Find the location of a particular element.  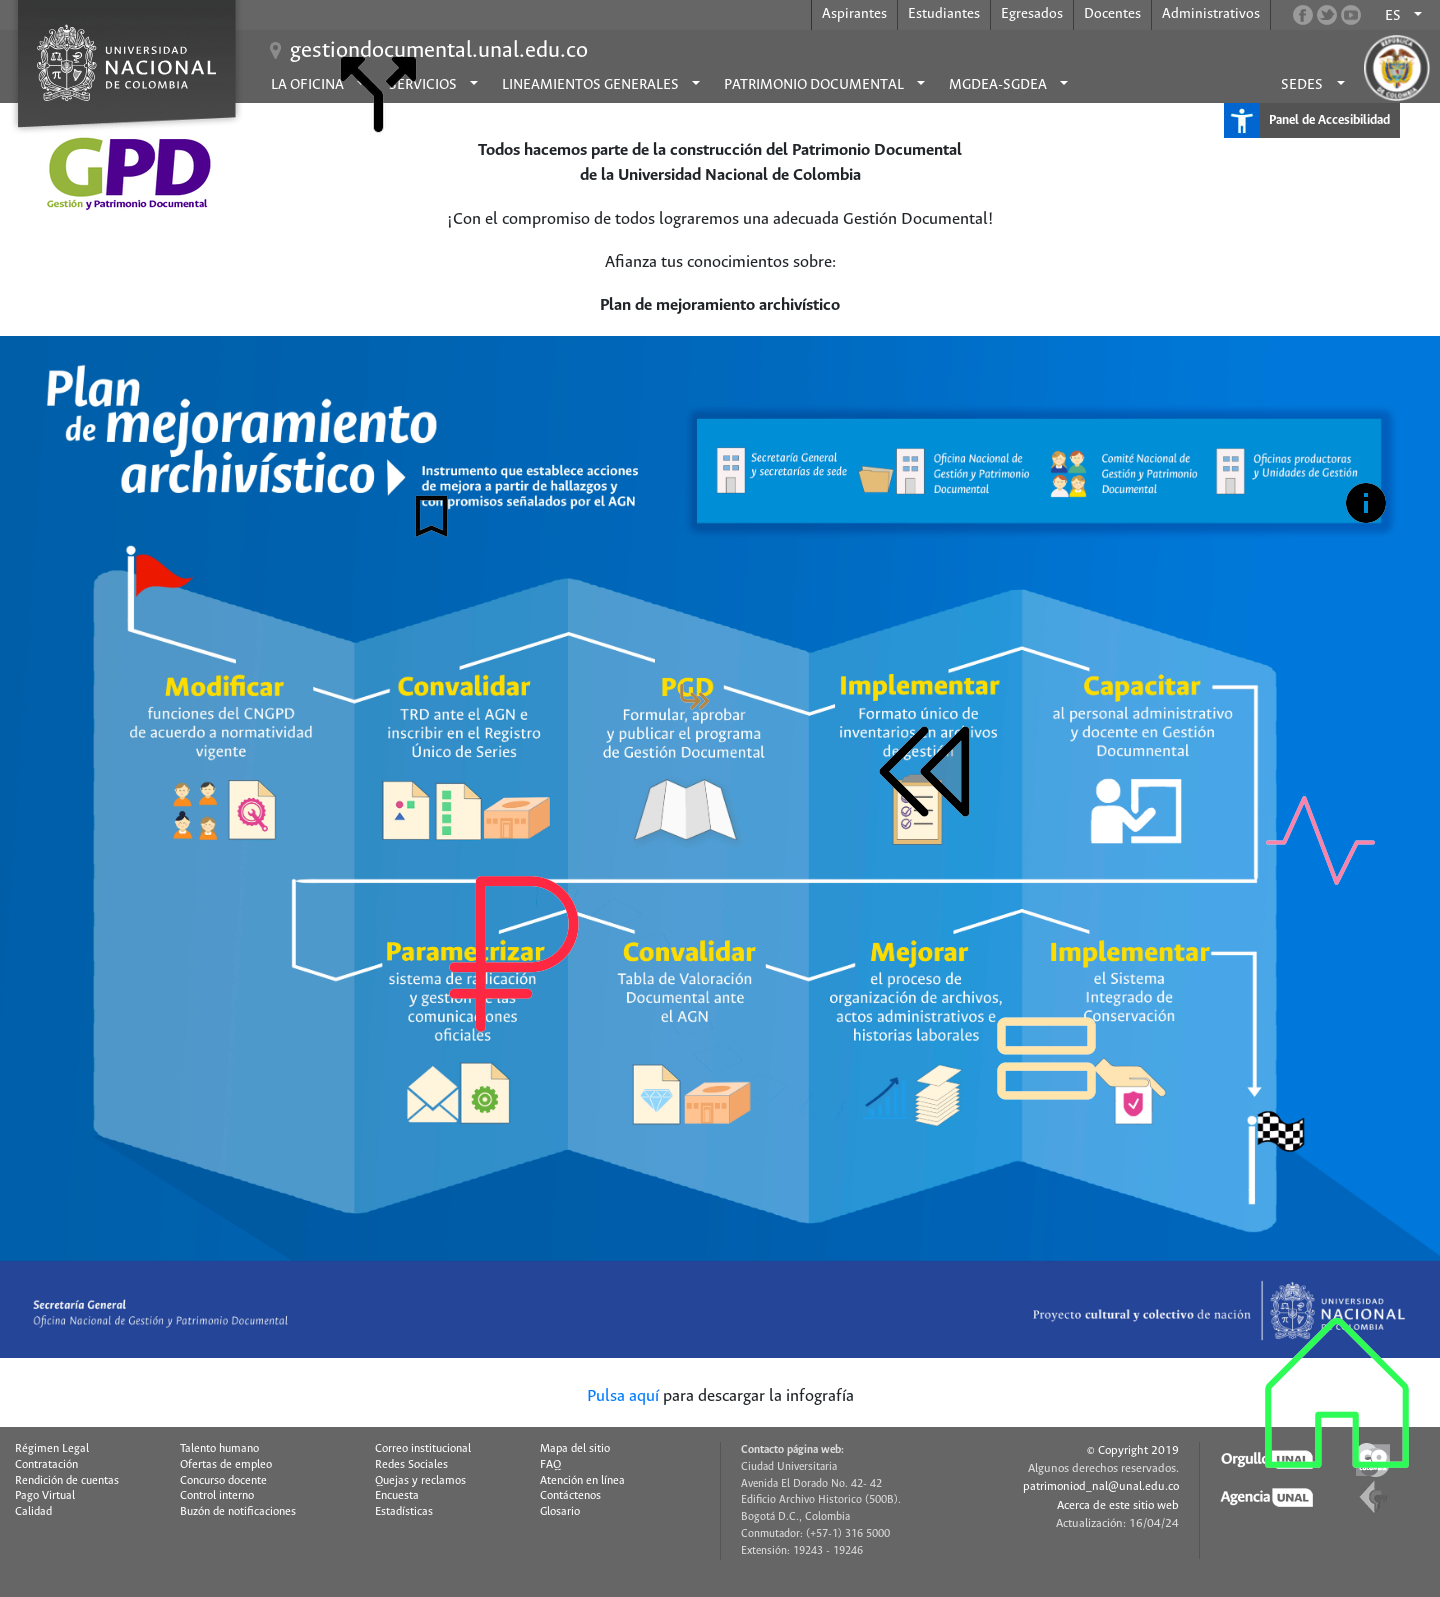

switch to row view layout is located at coordinates (1046, 1058).